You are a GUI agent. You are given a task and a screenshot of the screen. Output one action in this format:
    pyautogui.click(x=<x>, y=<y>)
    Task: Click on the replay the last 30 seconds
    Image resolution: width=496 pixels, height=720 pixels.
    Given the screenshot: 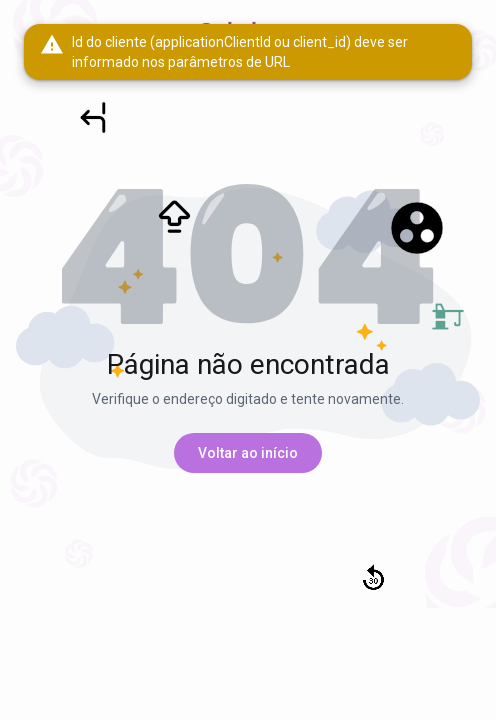 What is the action you would take?
    pyautogui.click(x=373, y=578)
    